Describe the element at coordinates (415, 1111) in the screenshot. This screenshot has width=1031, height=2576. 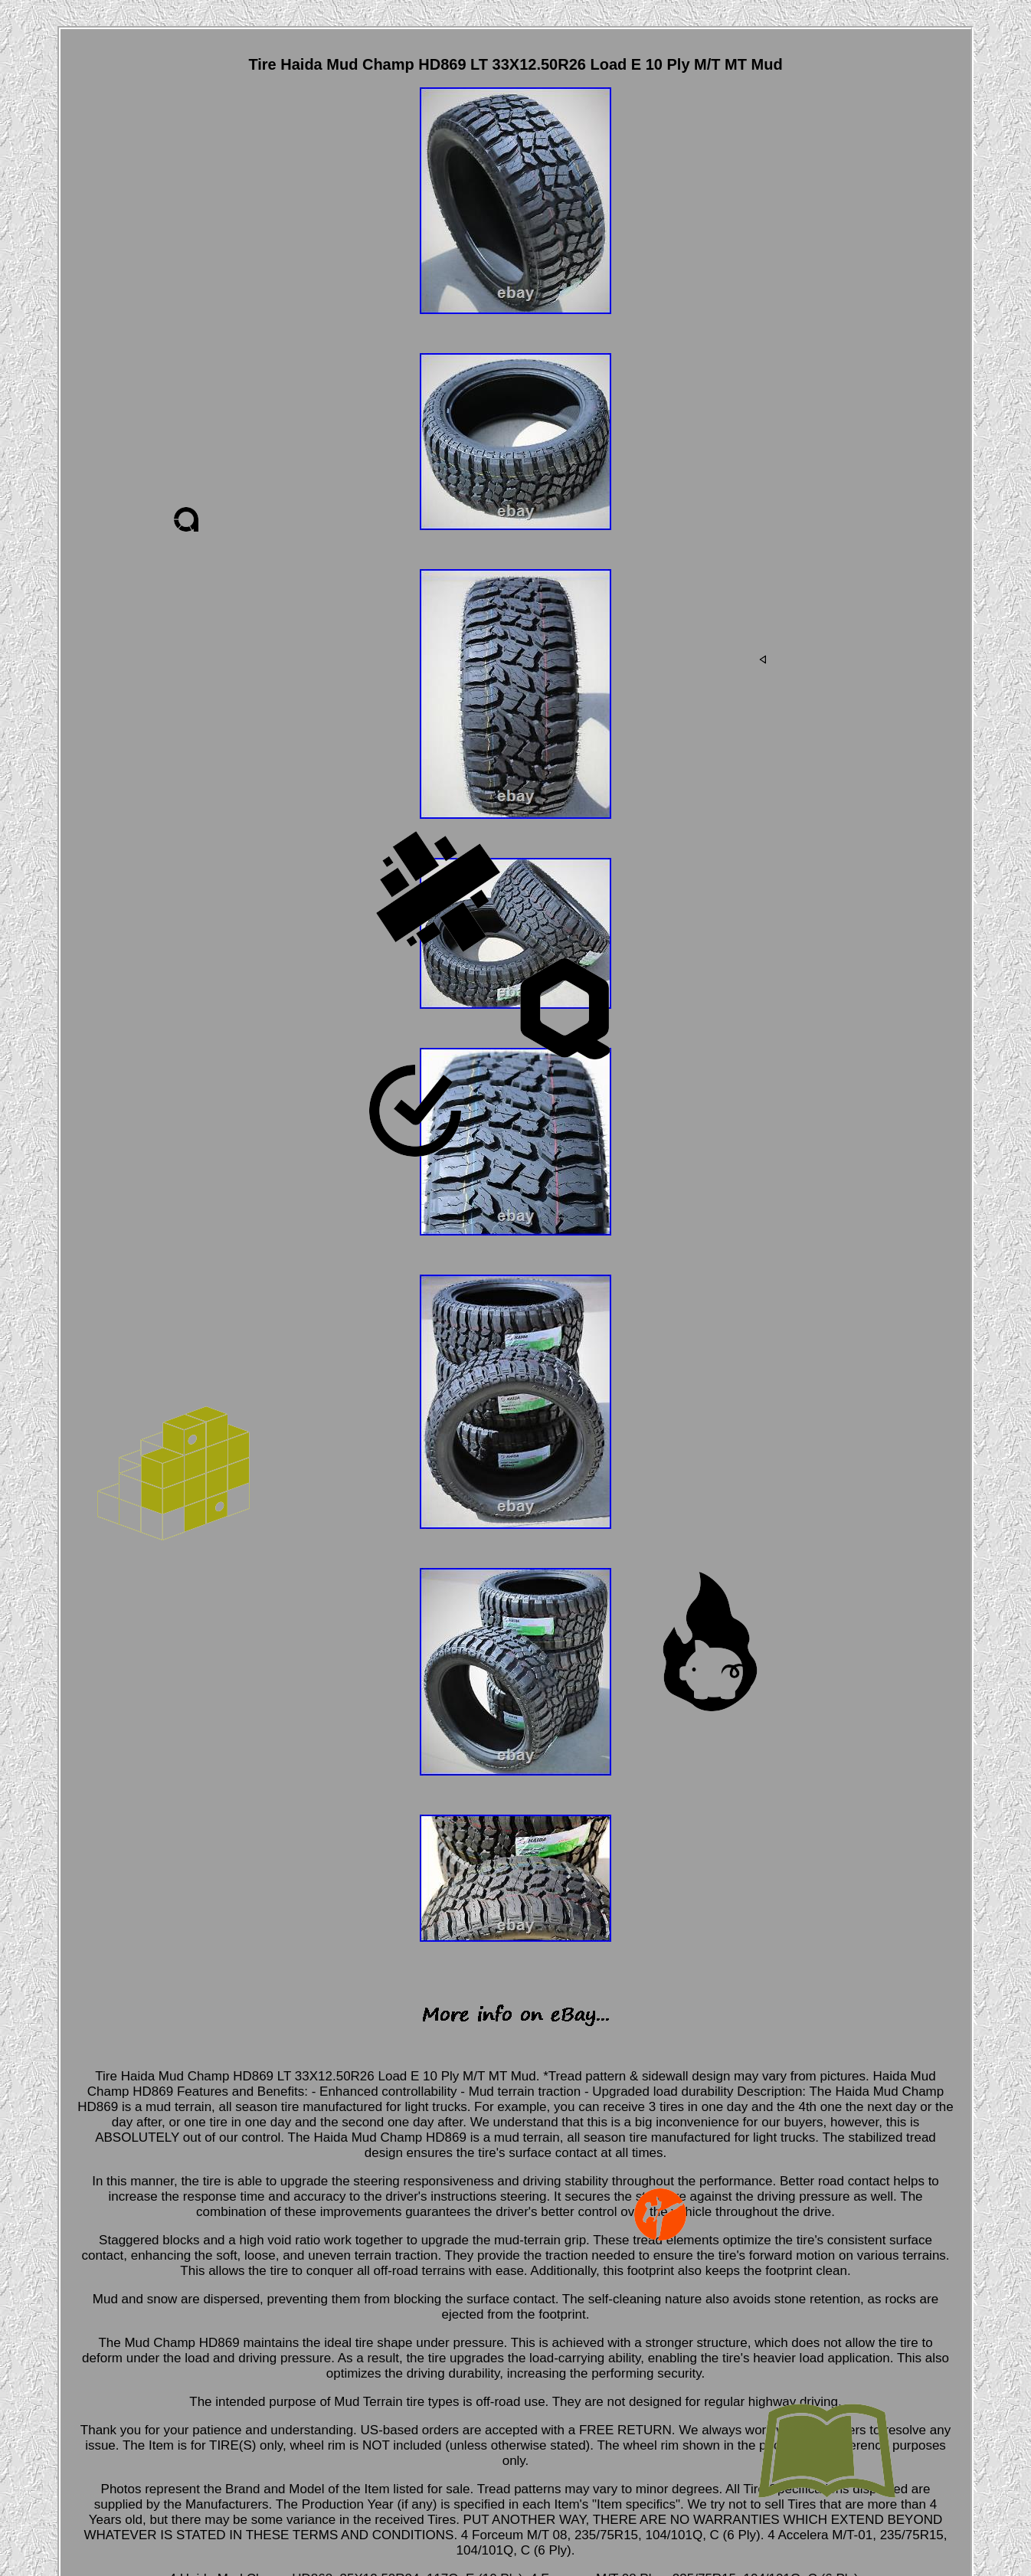
I see `open the TickTick task management app` at that location.